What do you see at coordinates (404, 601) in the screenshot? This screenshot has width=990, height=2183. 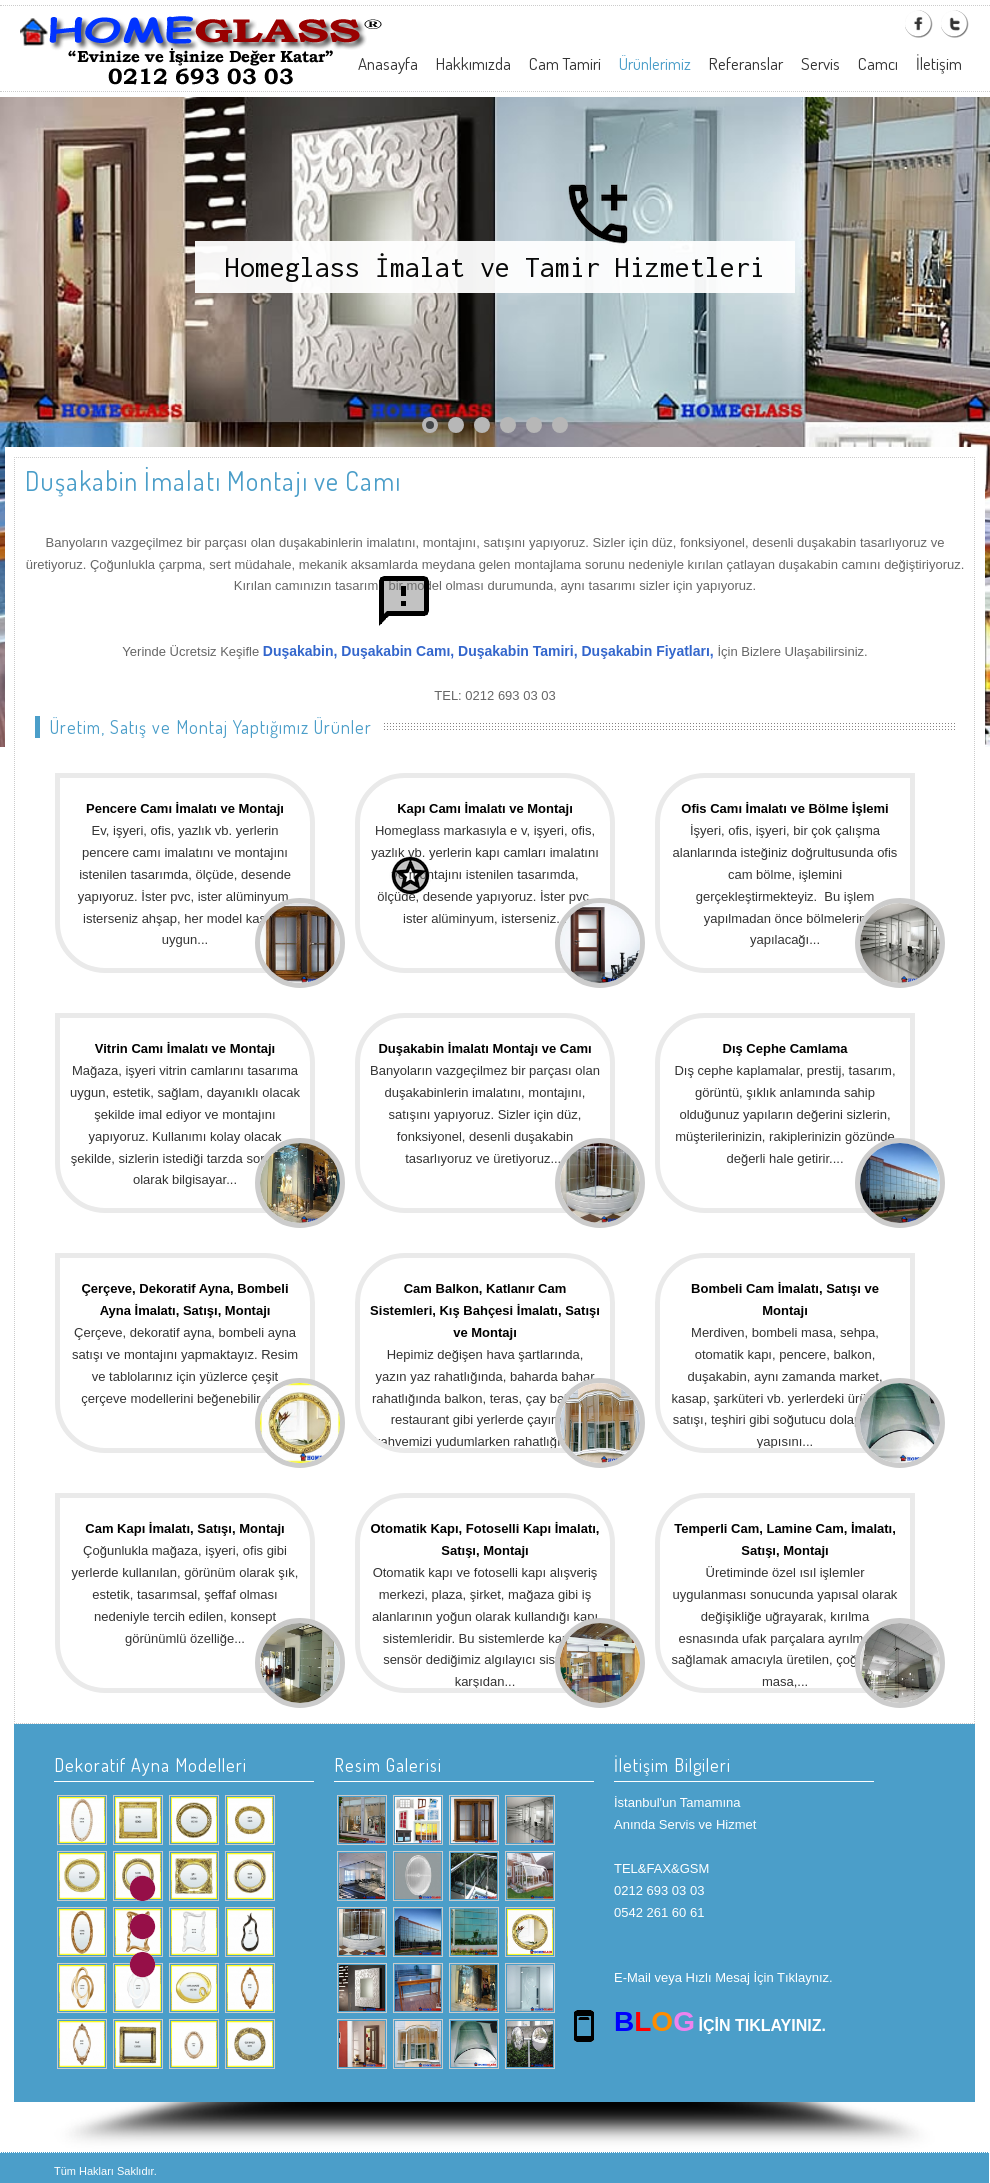 I see `submit feedback or report an issue` at bounding box center [404, 601].